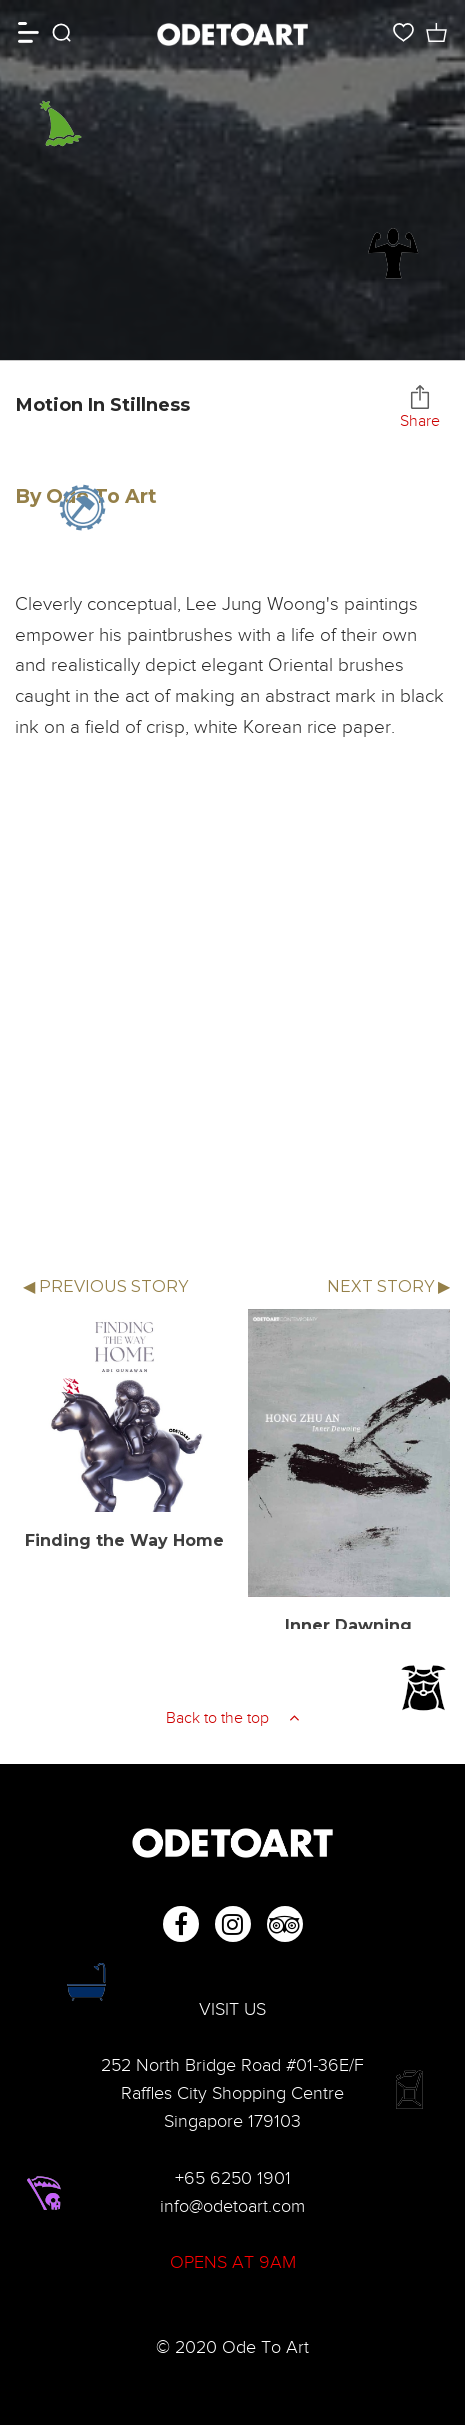  I want to click on death or game over state indicator, so click(44, 2193).